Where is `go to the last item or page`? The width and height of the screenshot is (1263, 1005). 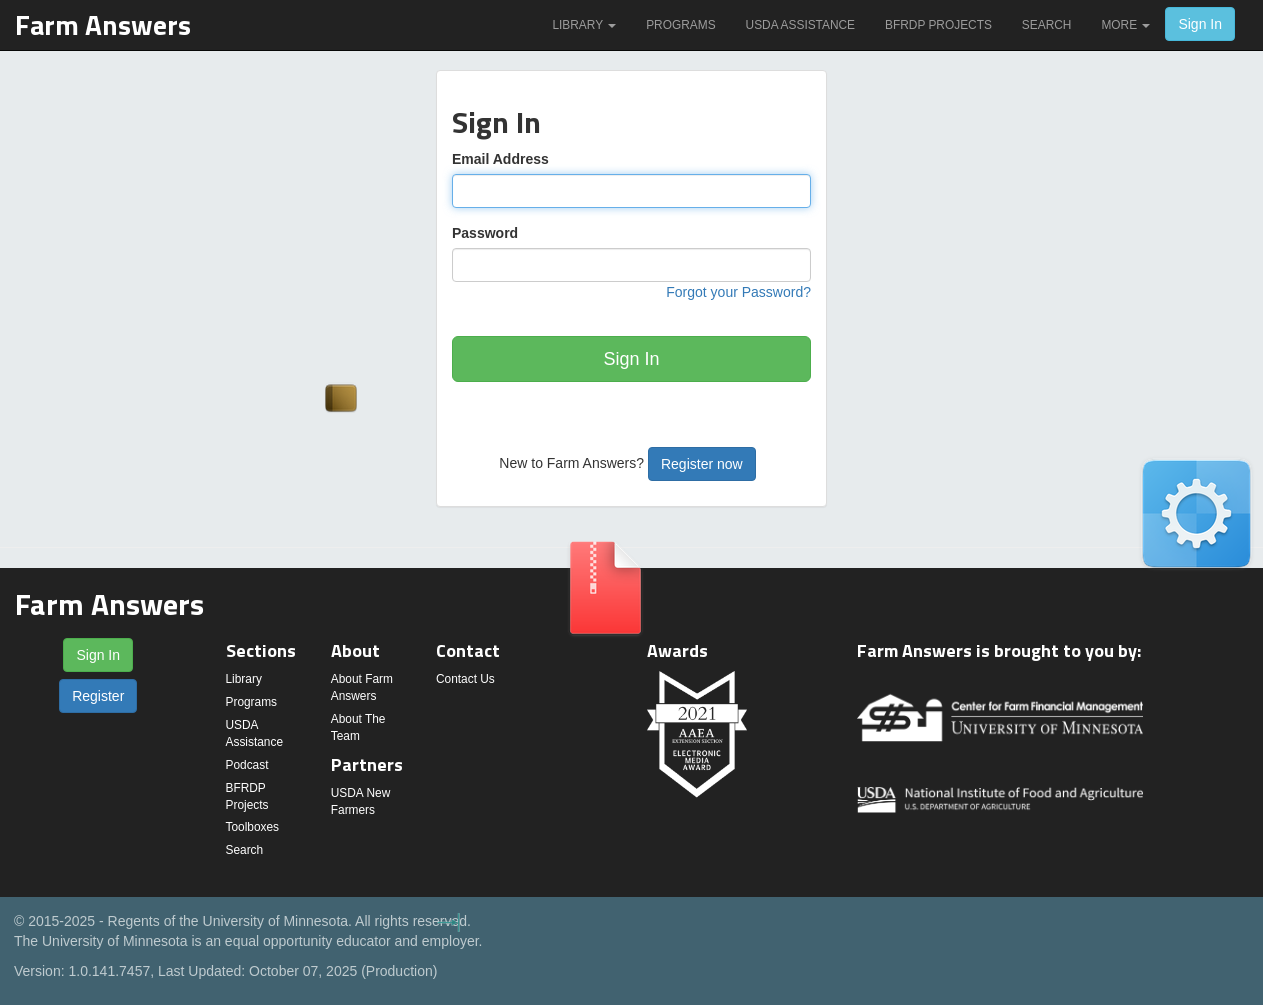
go to the last item or page is located at coordinates (448, 922).